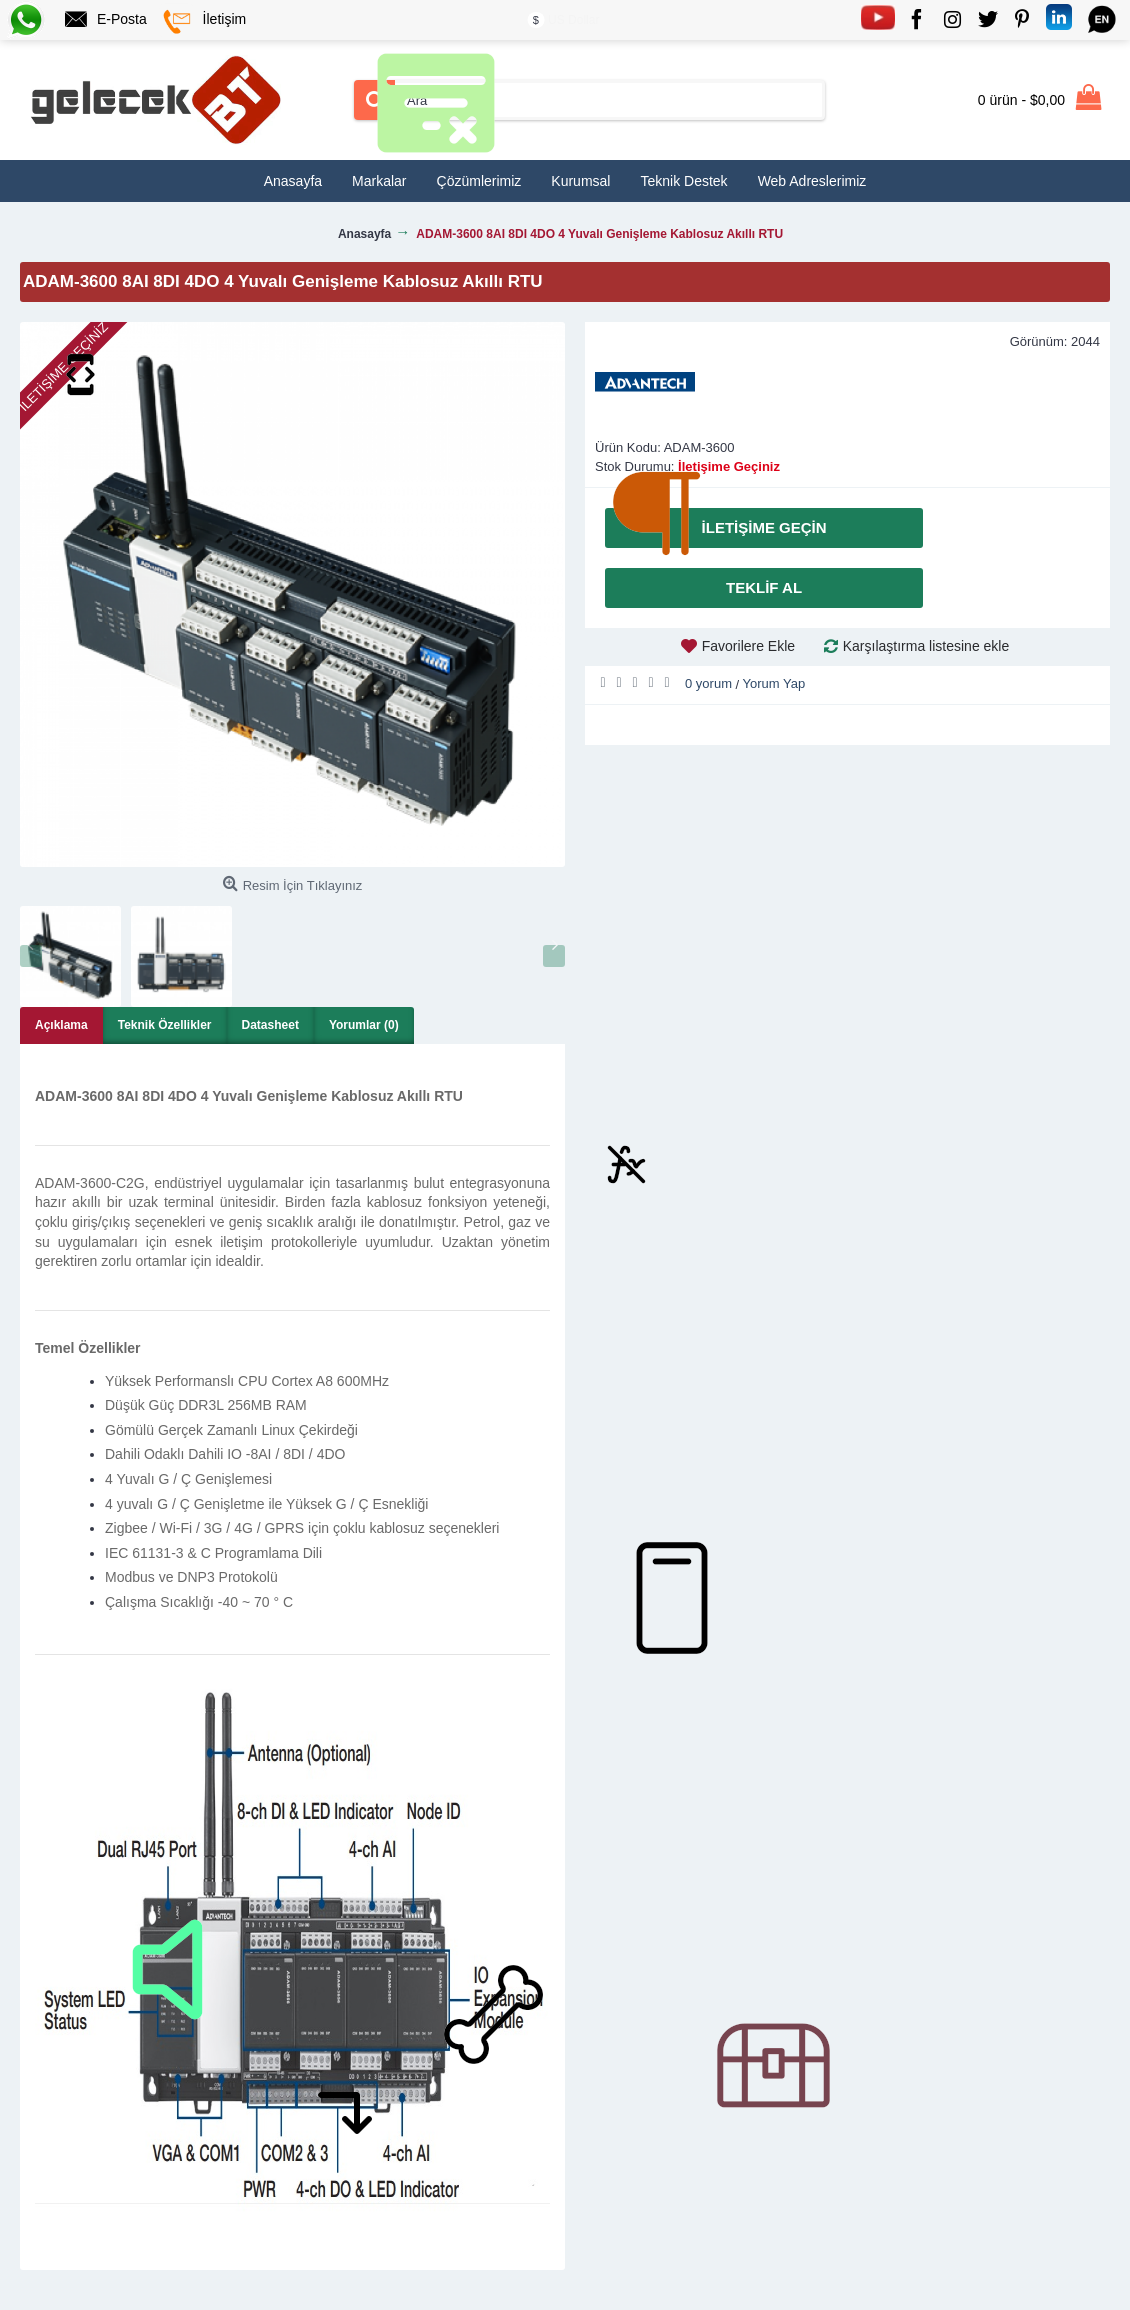 Image resolution: width=1130 pixels, height=2310 pixels. Describe the element at coordinates (658, 513) in the screenshot. I see `toggle paragraph formatting` at that location.